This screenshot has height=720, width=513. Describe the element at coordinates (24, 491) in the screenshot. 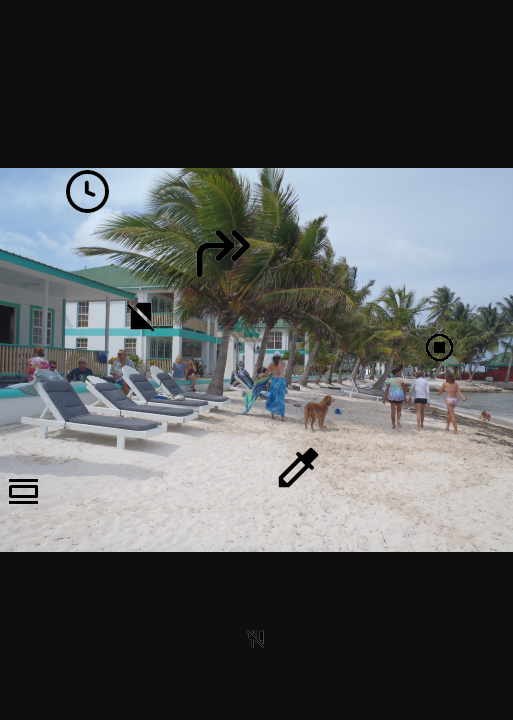

I see `switch to day view in calendar` at that location.